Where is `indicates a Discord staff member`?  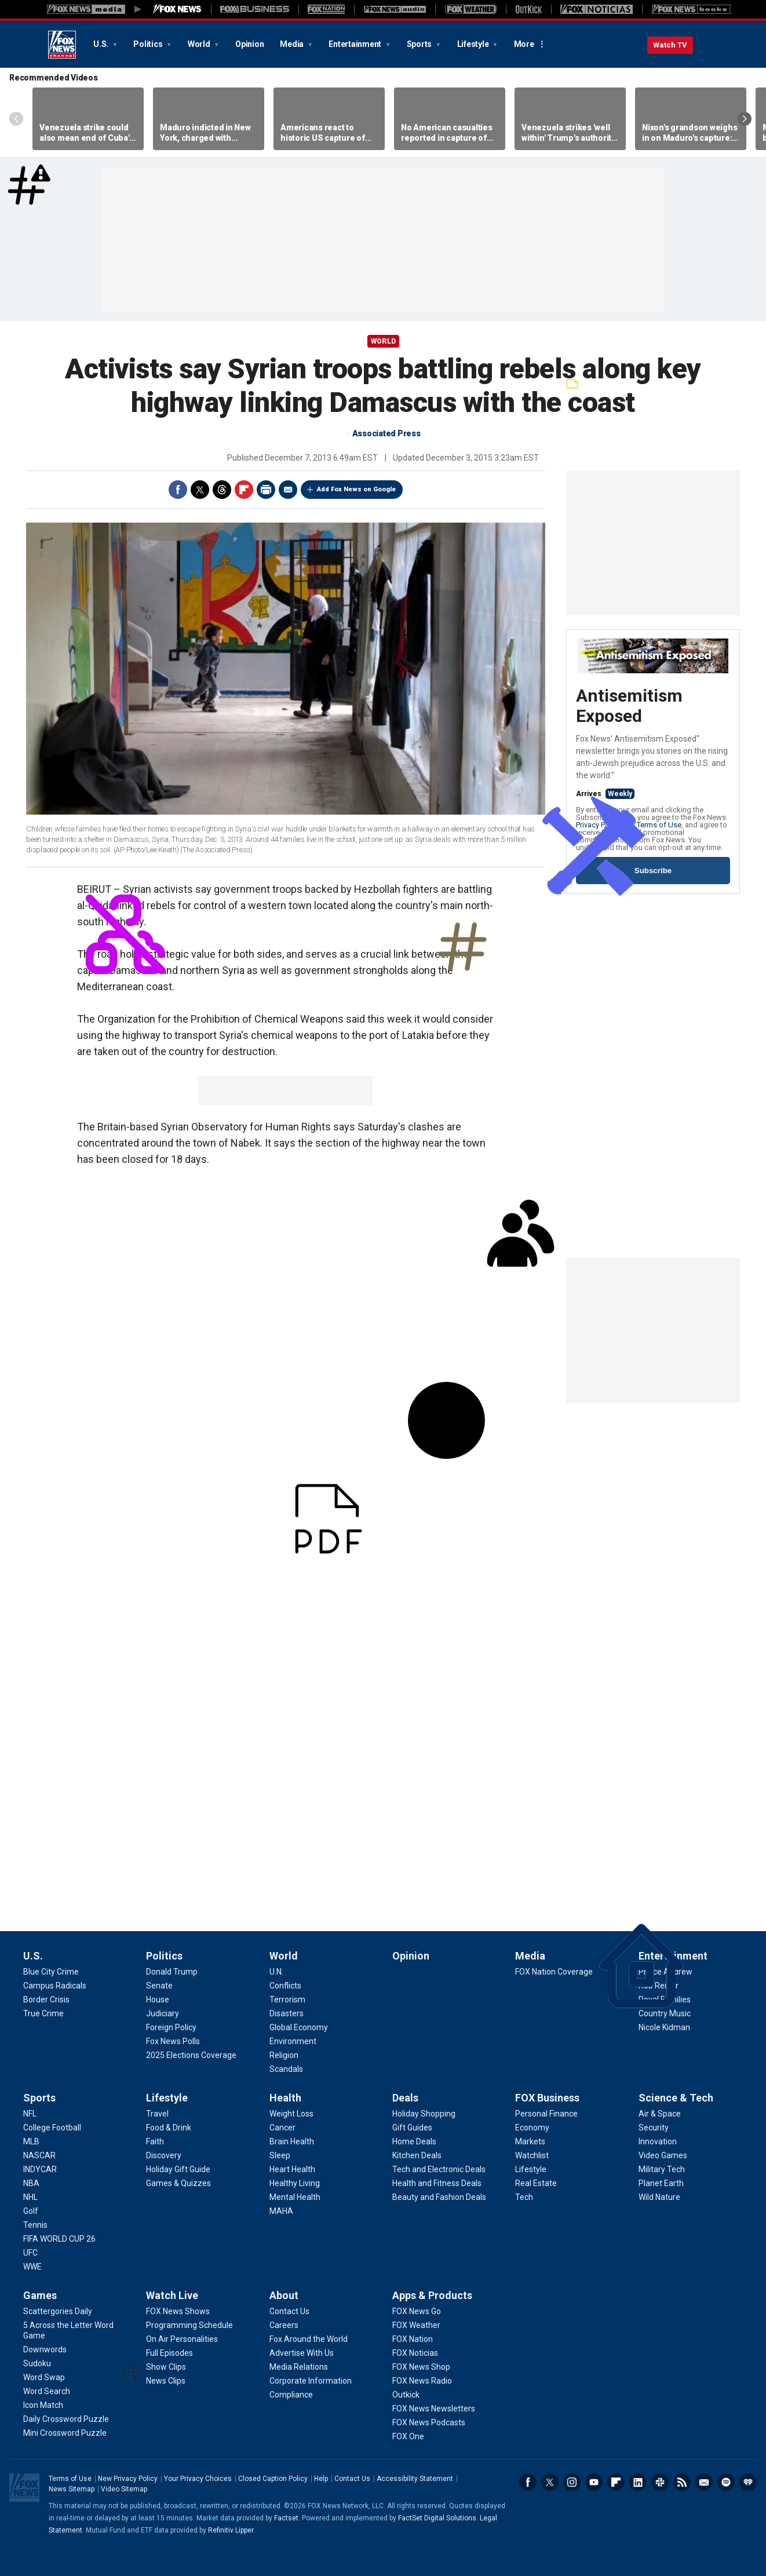 indicates a Discord staff member is located at coordinates (594, 846).